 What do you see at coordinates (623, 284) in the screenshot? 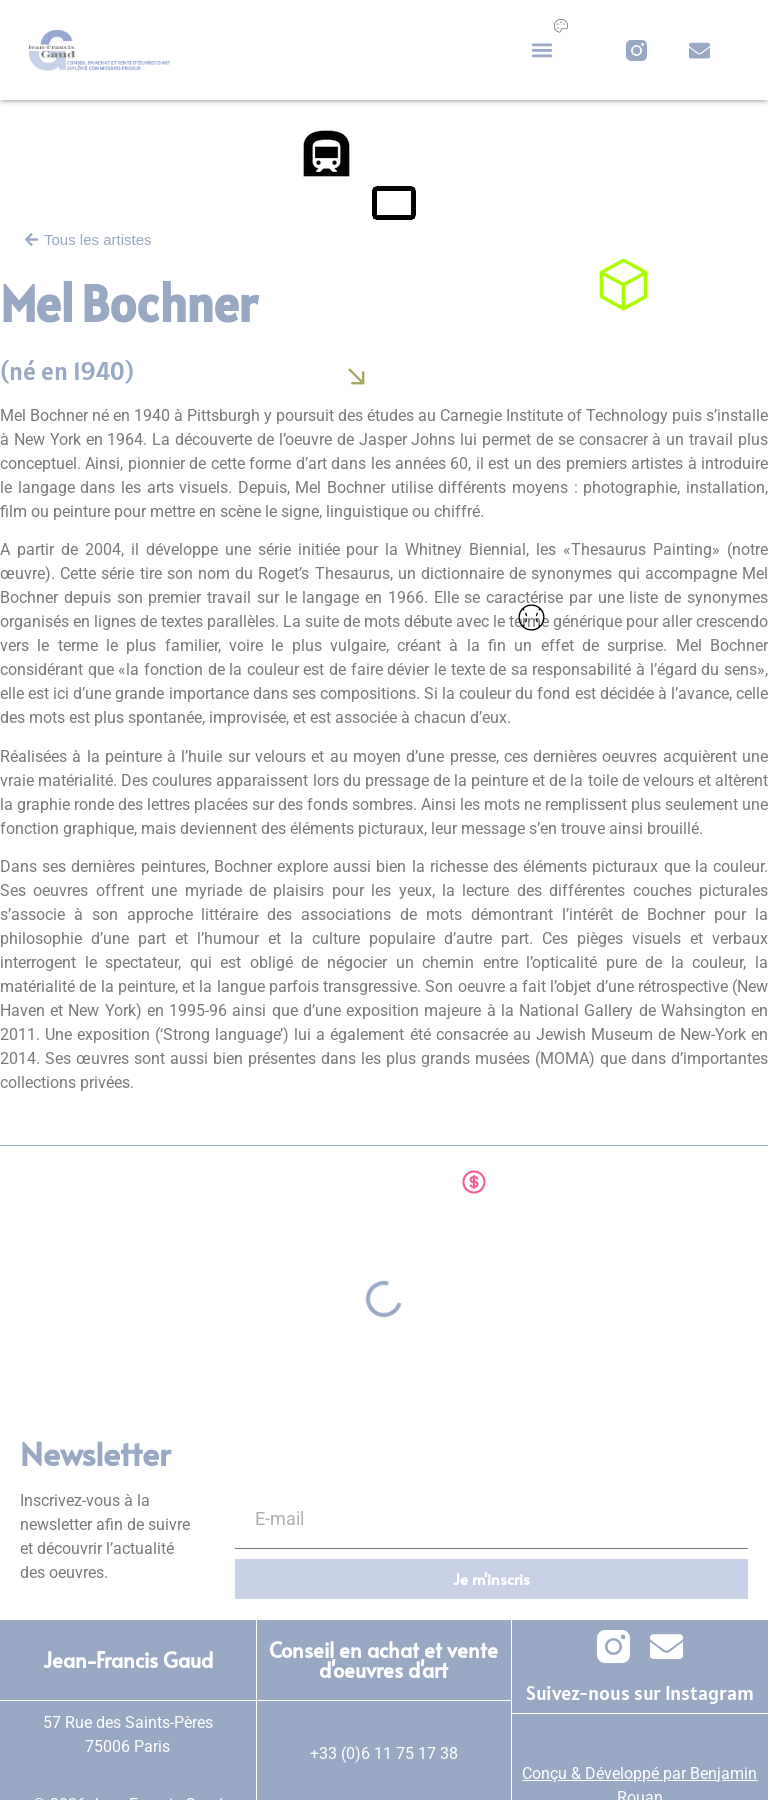
I see `view 3D model or object` at bounding box center [623, 284].